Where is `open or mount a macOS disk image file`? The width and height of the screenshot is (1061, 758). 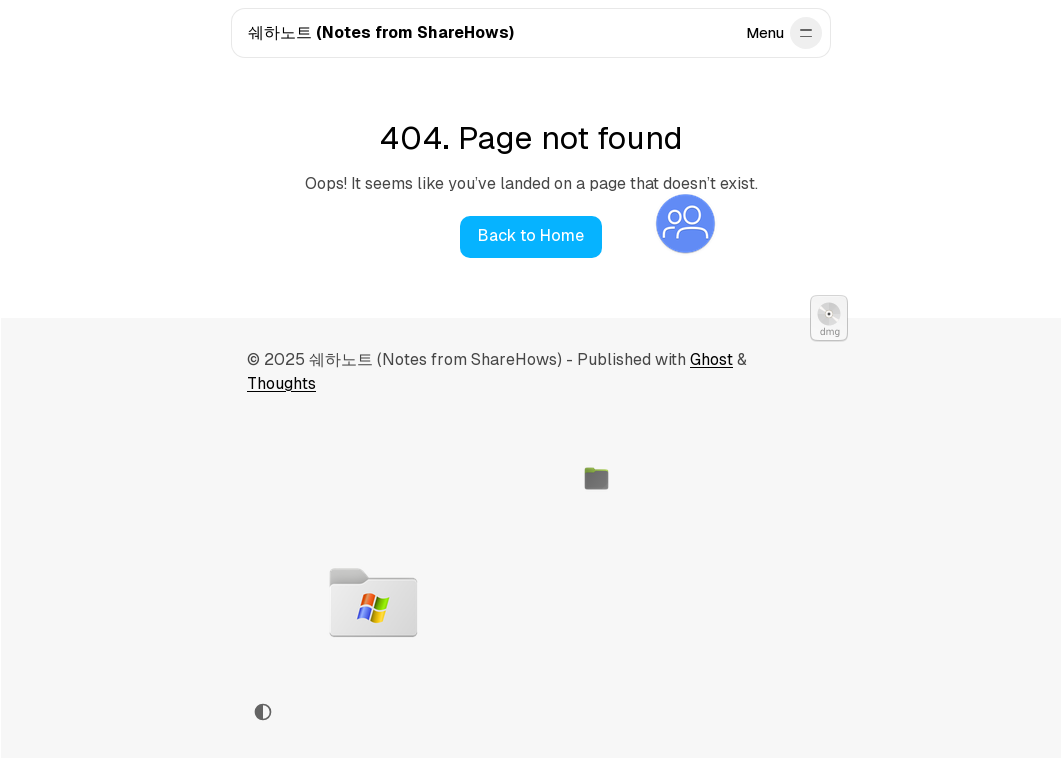 open or mount a macOS disk image file is located at coordinates (829, 318).